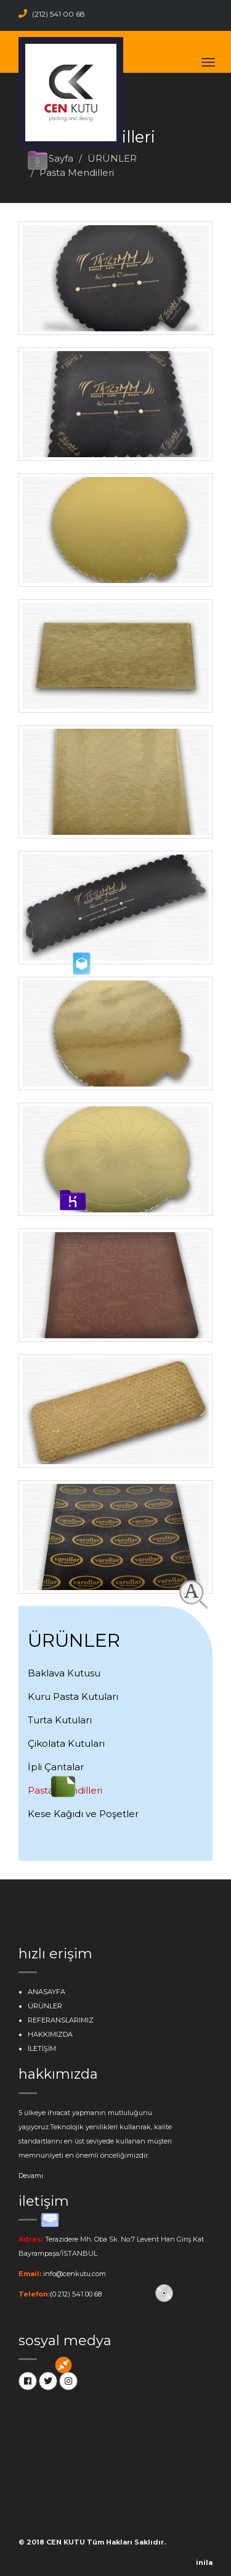 Image resolution: width=231 pixels, height=2576 pixels. Describe the element at coordinates (63, 1786) in the screenshot. I see `change desktop wallpaper settings` at that location.